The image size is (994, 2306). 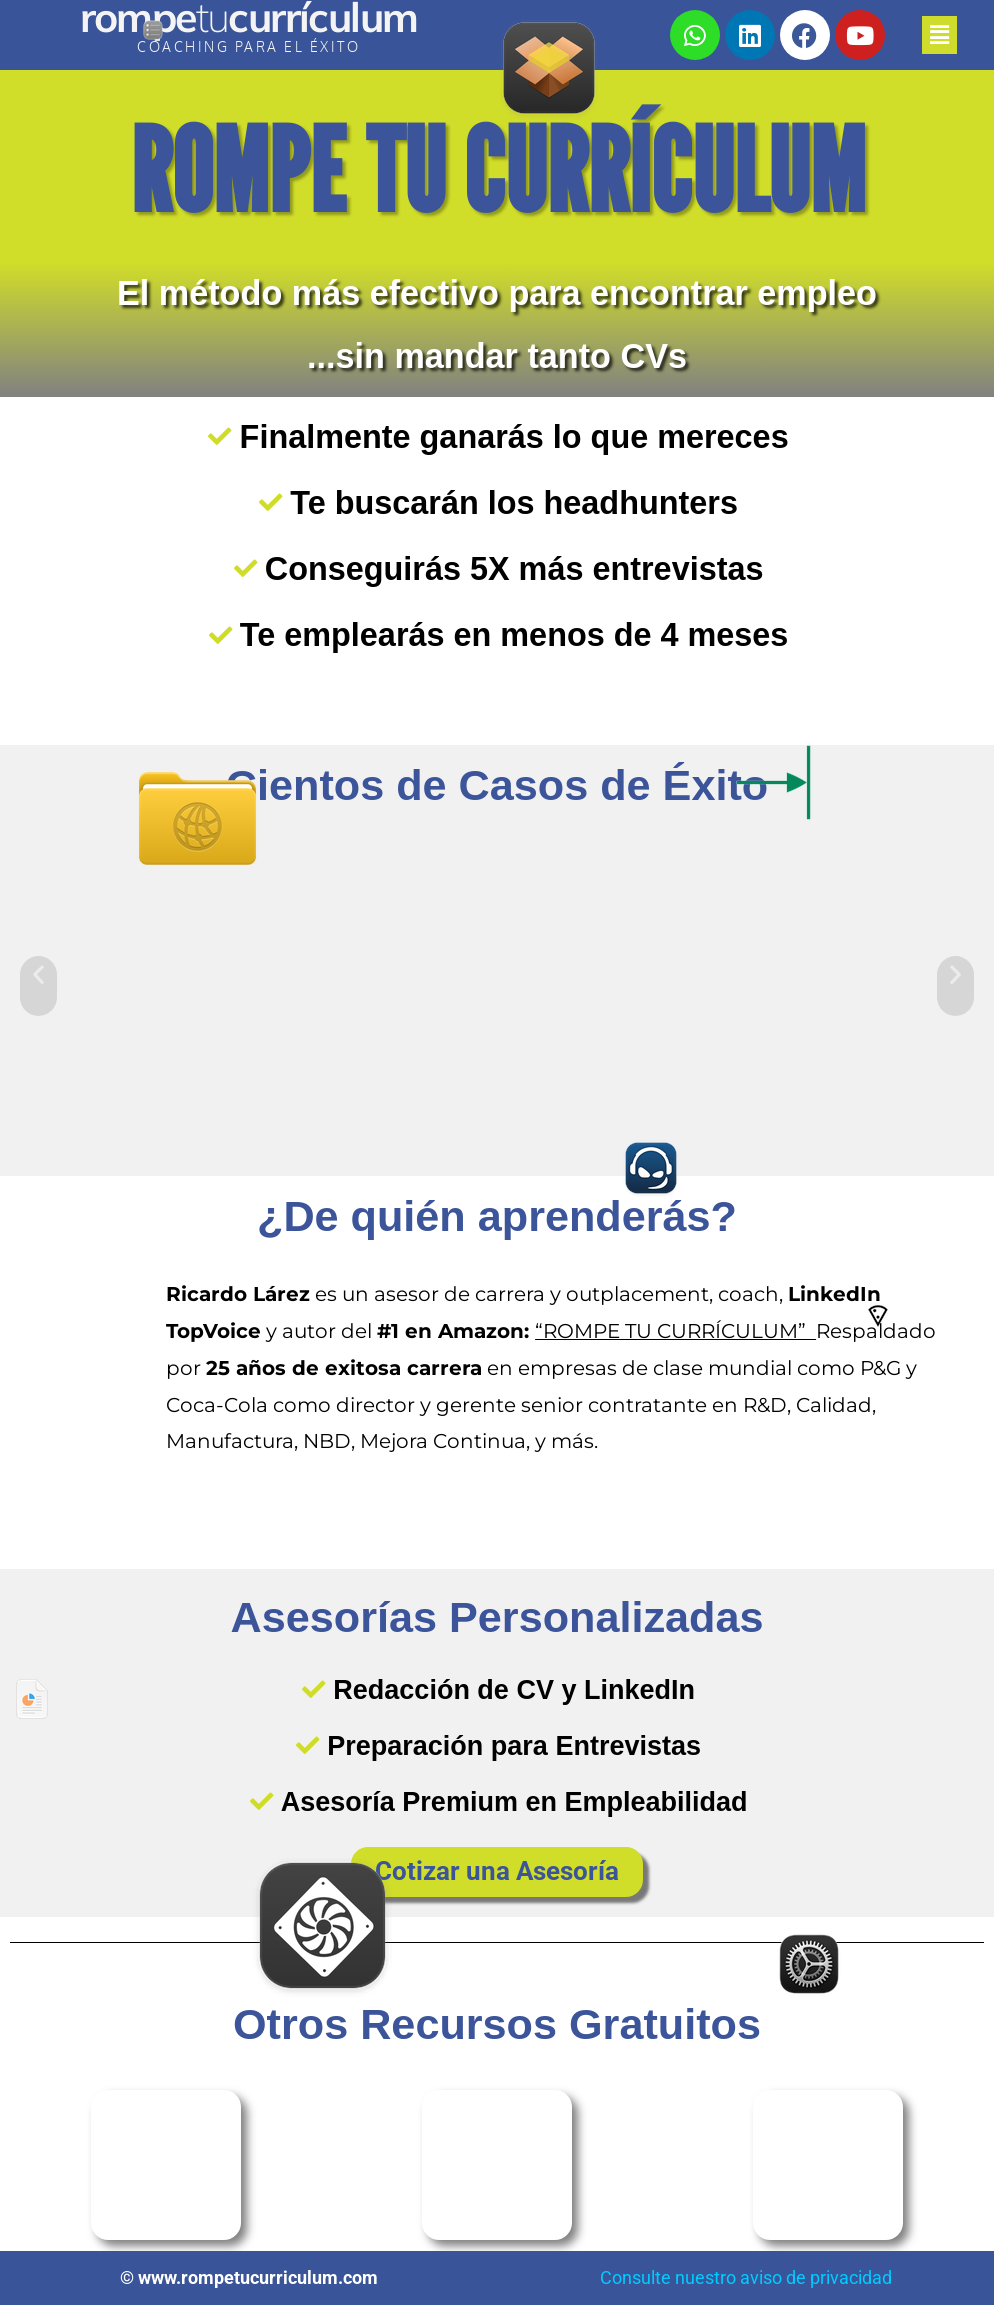 I want to click on folder containing HTML or web files, so click(x=197, y=818).